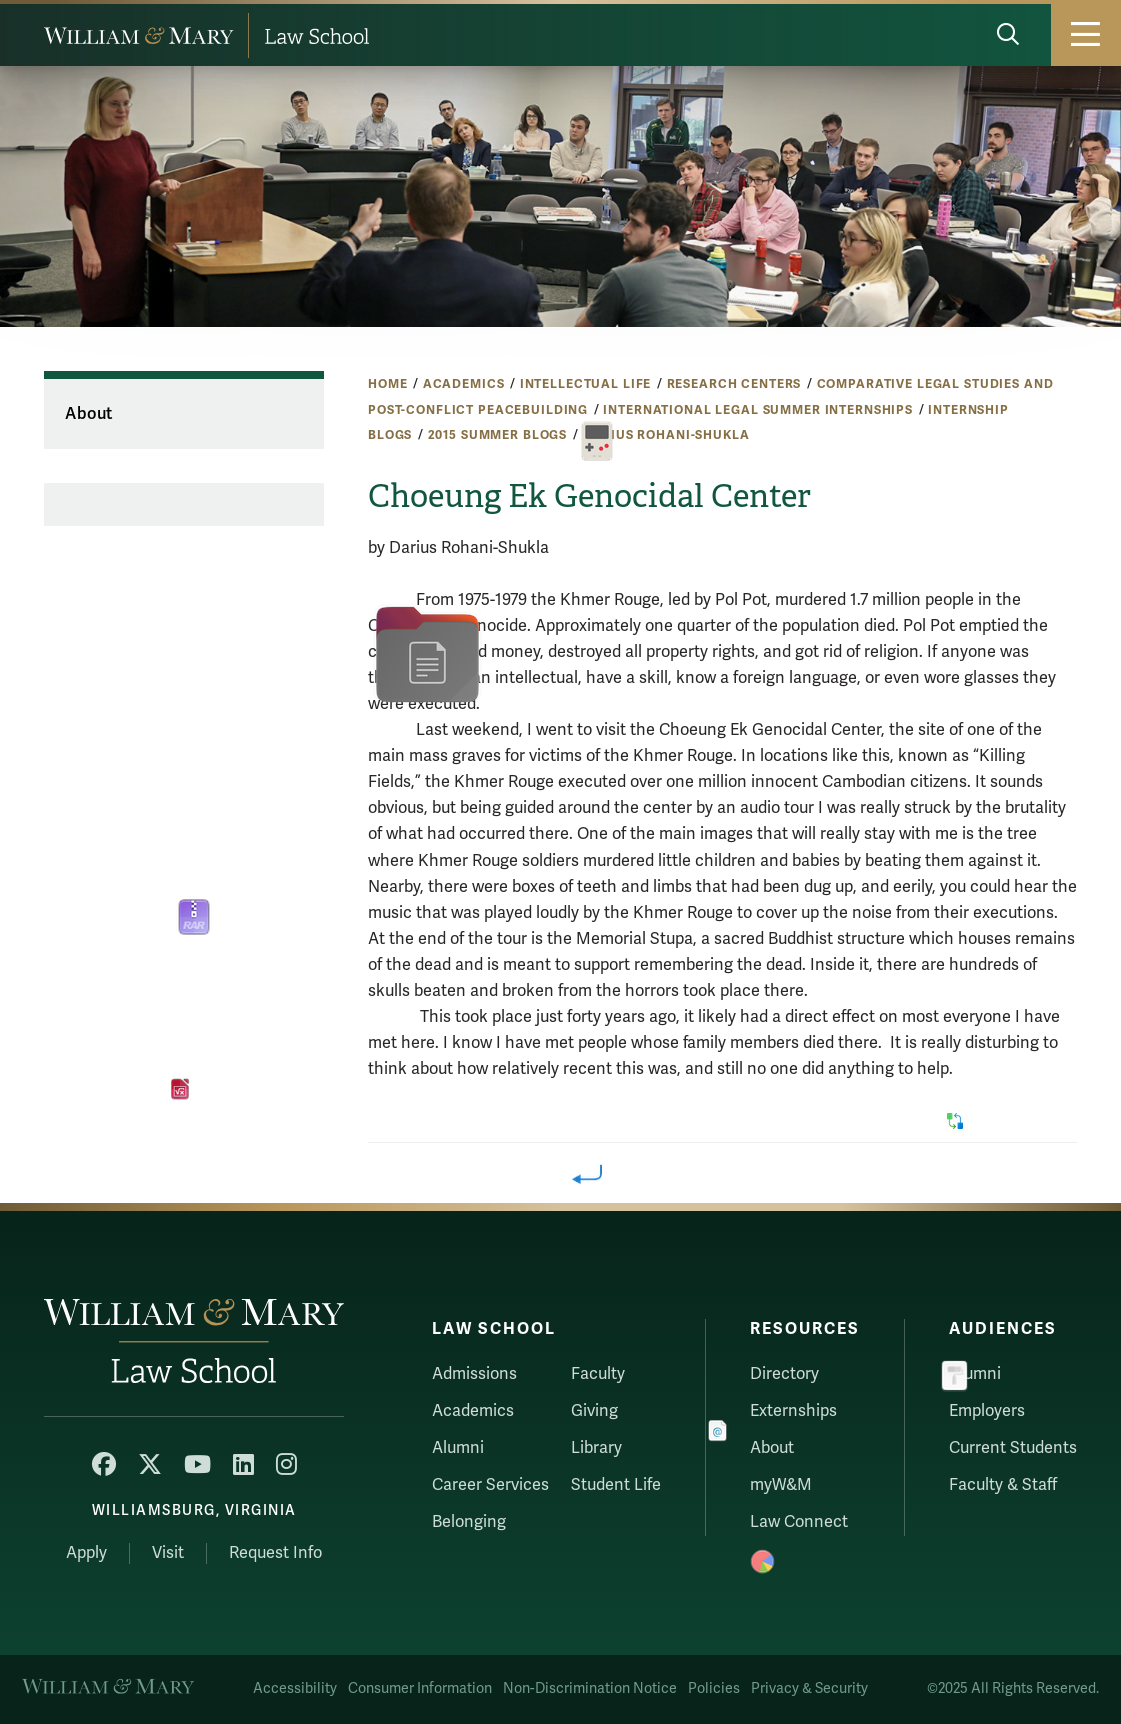 Image resolution: width=1121 pixels, height=1724 pixels. I want to click on an email message file, so click(717, 1430).